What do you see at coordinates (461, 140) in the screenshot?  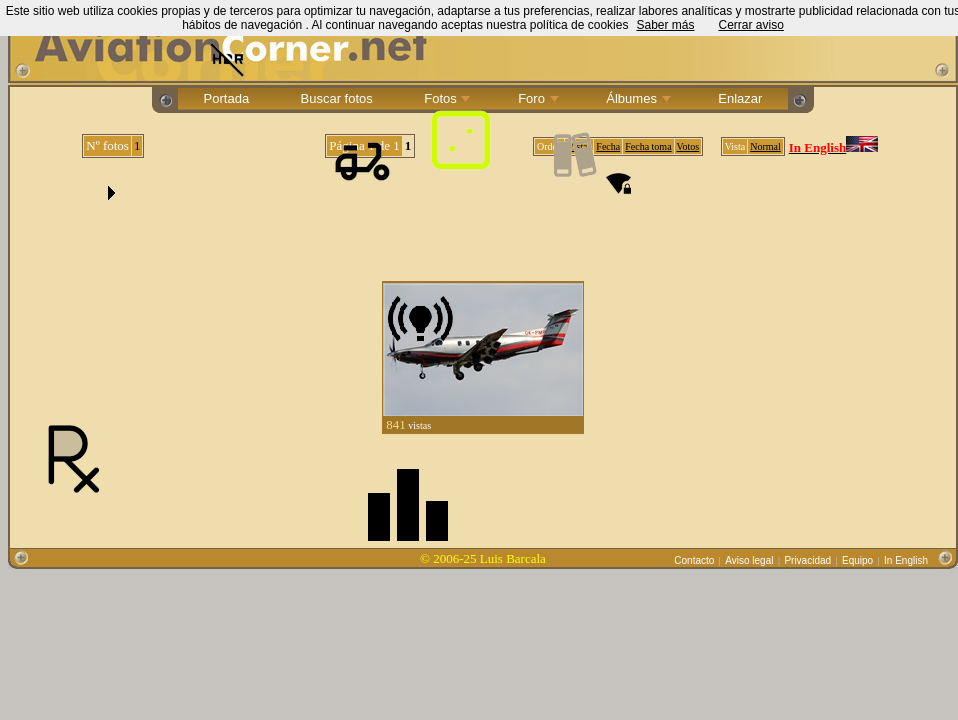 I see `roll for a random result` at bounding box center [461, 140].